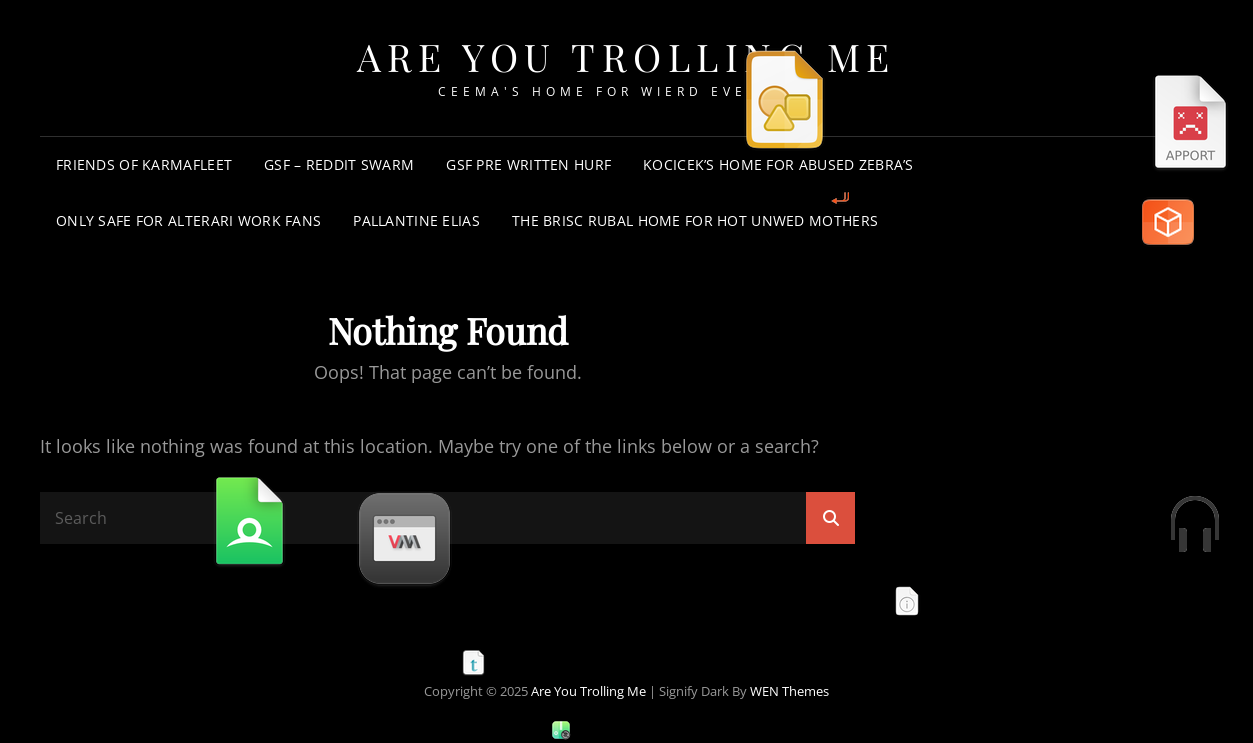  Describe the element at coordinates (1168, 221) in the screenshot. I see `open a 3D model file` at that location.